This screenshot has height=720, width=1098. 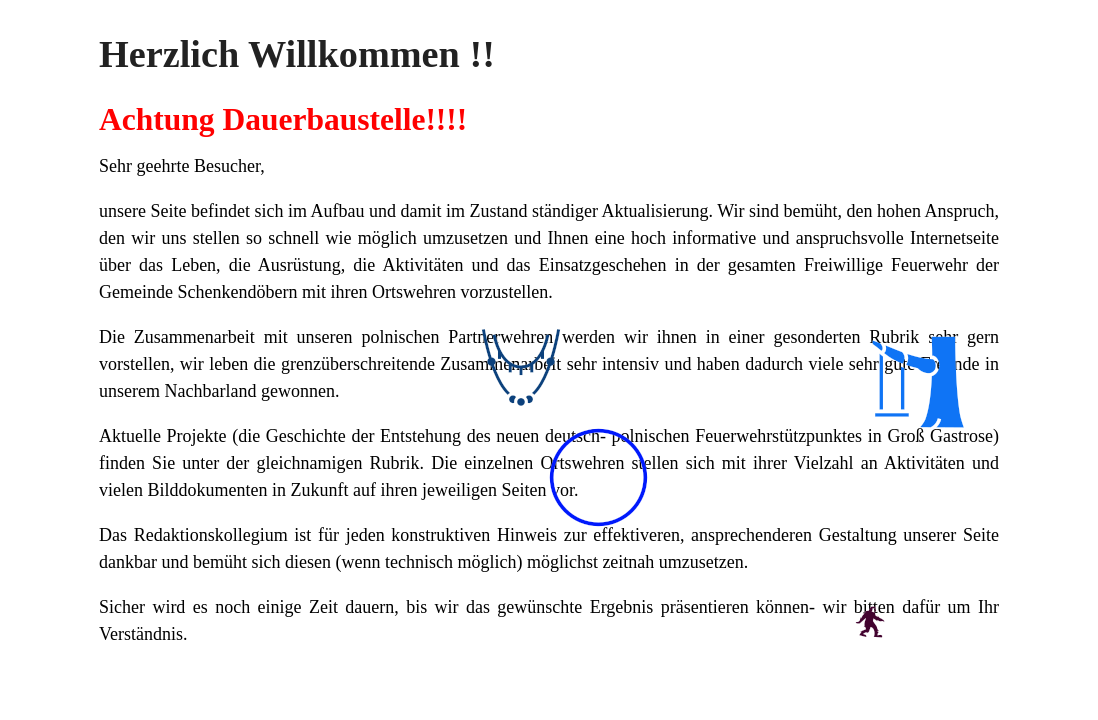 What do you see at coordinates (598, 477) in the screenshot?
I see `unselected radio button or toggle option` at bounding box center [598, 477].